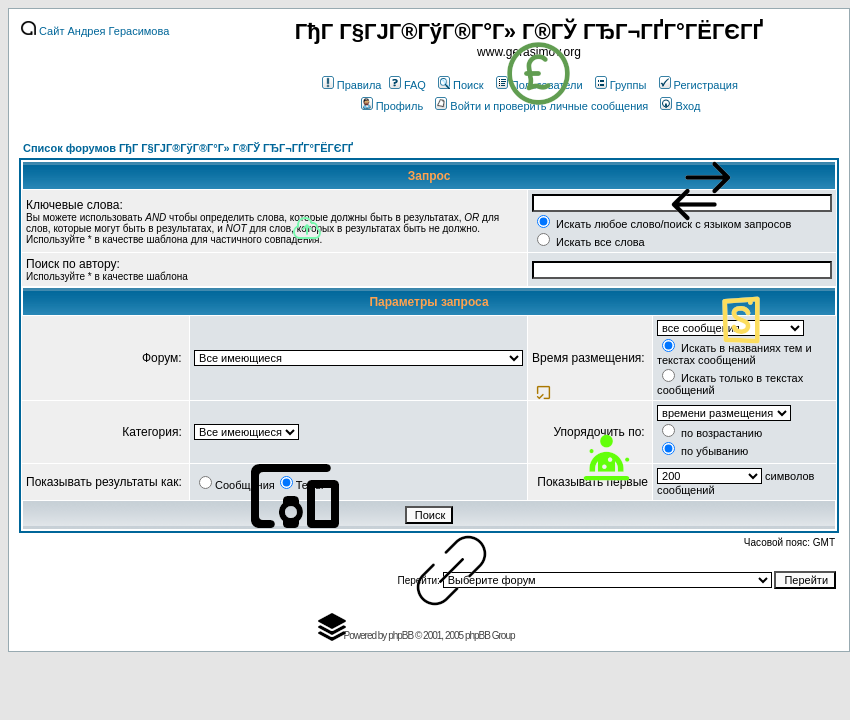 This screenshot has height=720, width=850. I want to click on swap or exchange items, so click(701, 191).